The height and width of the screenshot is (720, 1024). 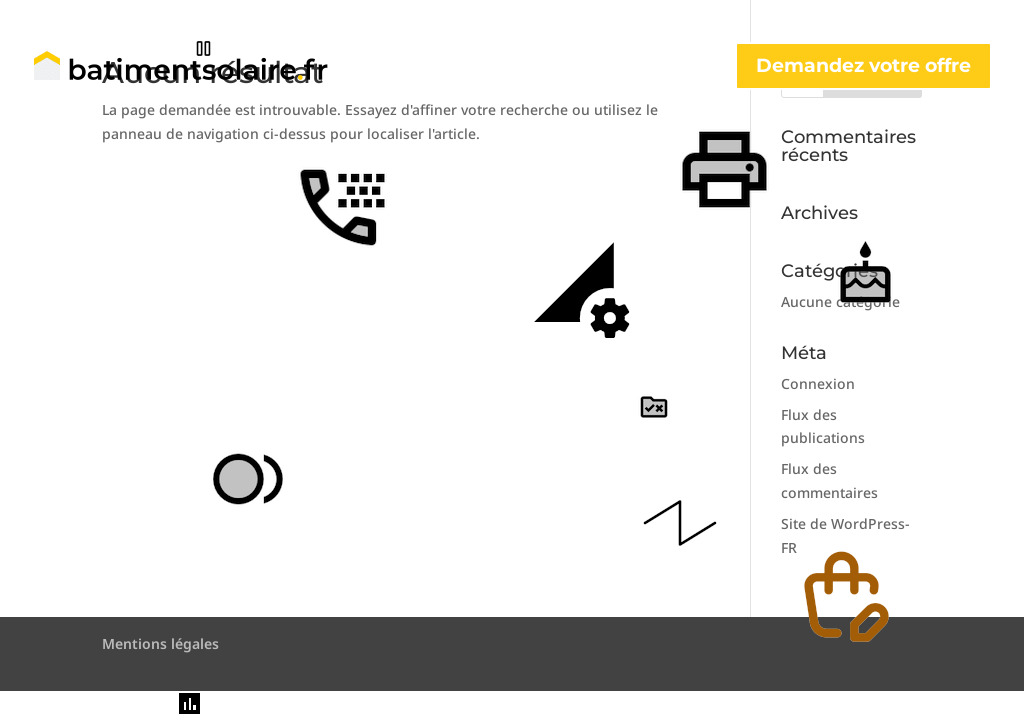 I want to click on access mobile data settings, so click(x=582, y=290).